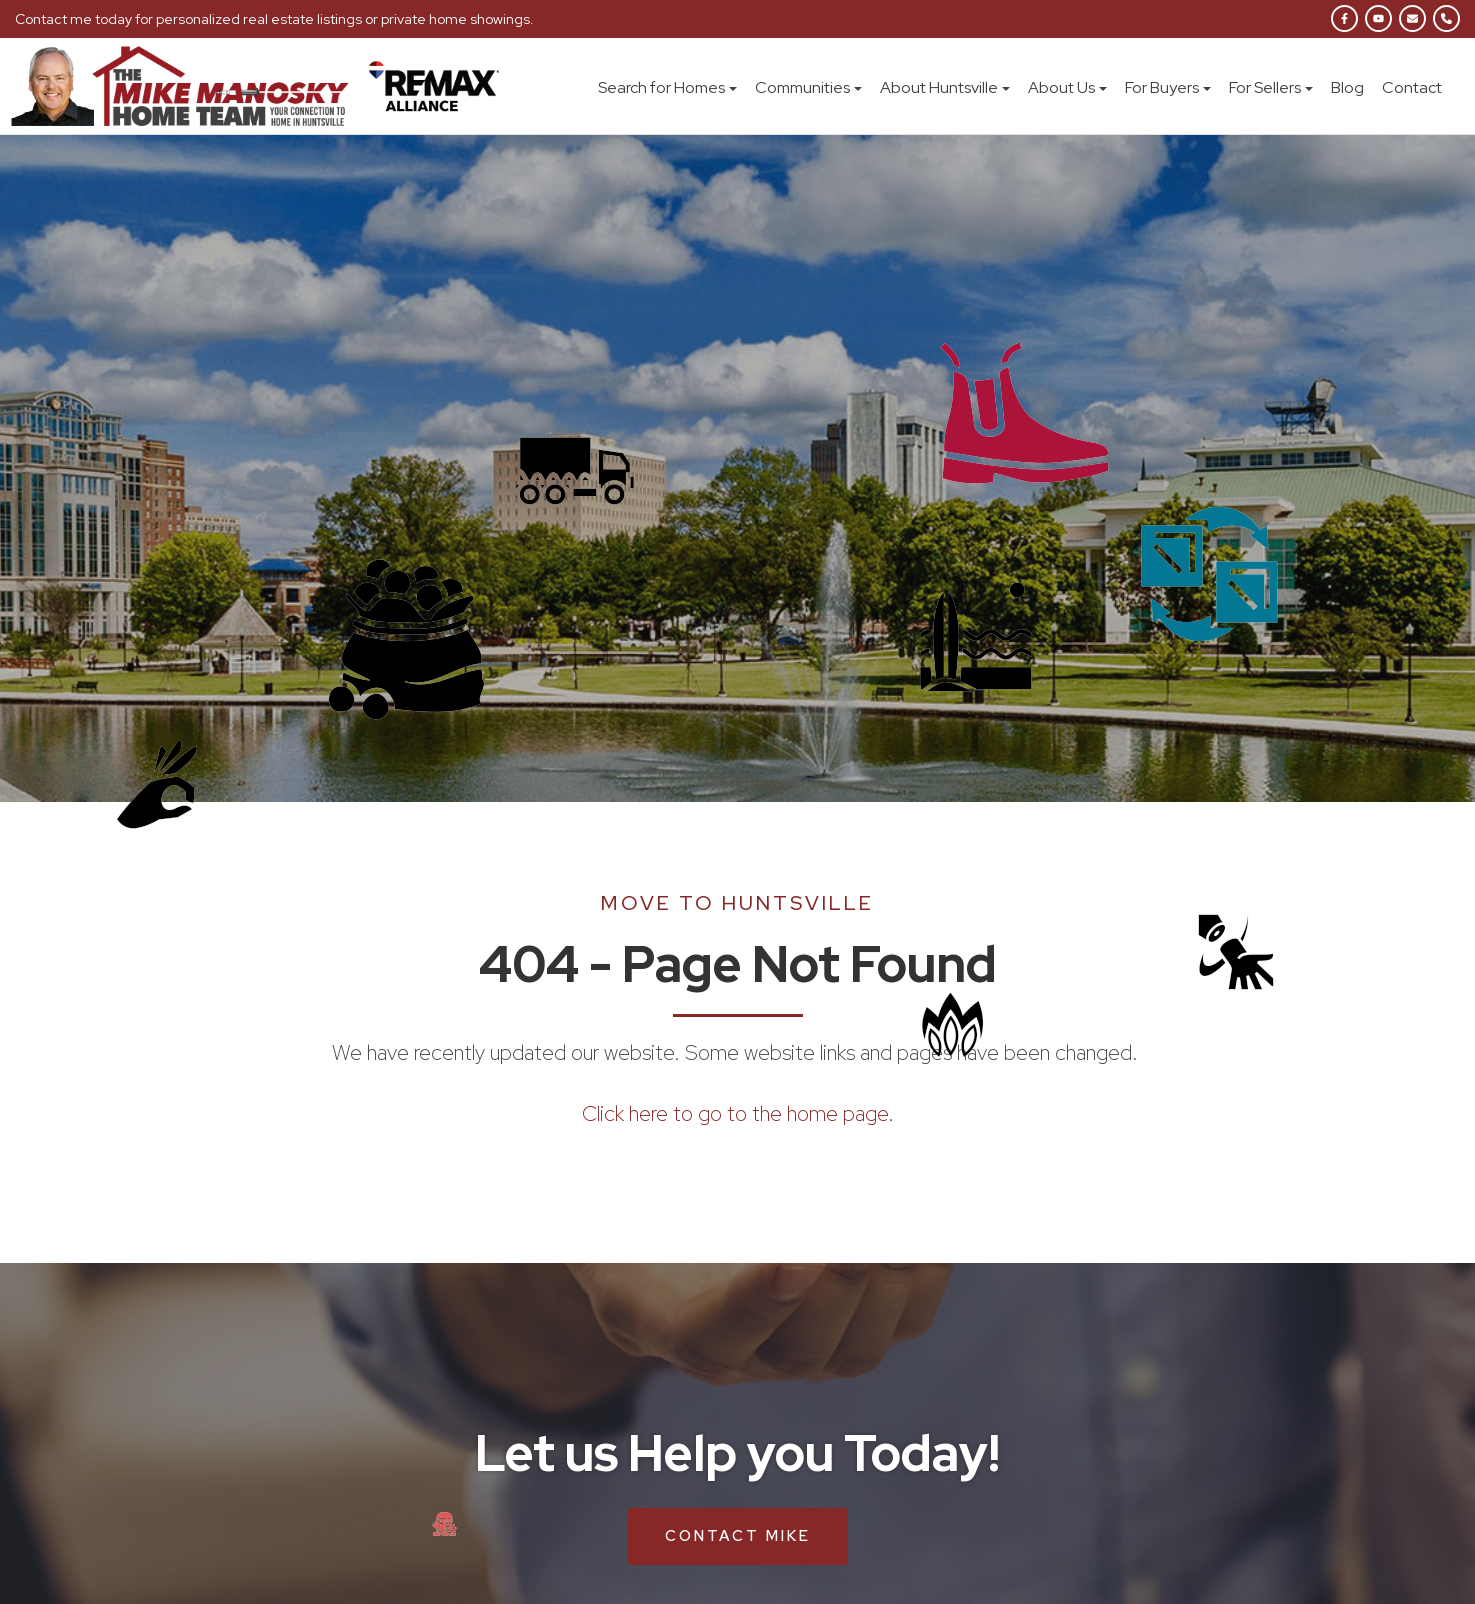  I want to click on memorial or cemetery location marker, so click(444, 1523).